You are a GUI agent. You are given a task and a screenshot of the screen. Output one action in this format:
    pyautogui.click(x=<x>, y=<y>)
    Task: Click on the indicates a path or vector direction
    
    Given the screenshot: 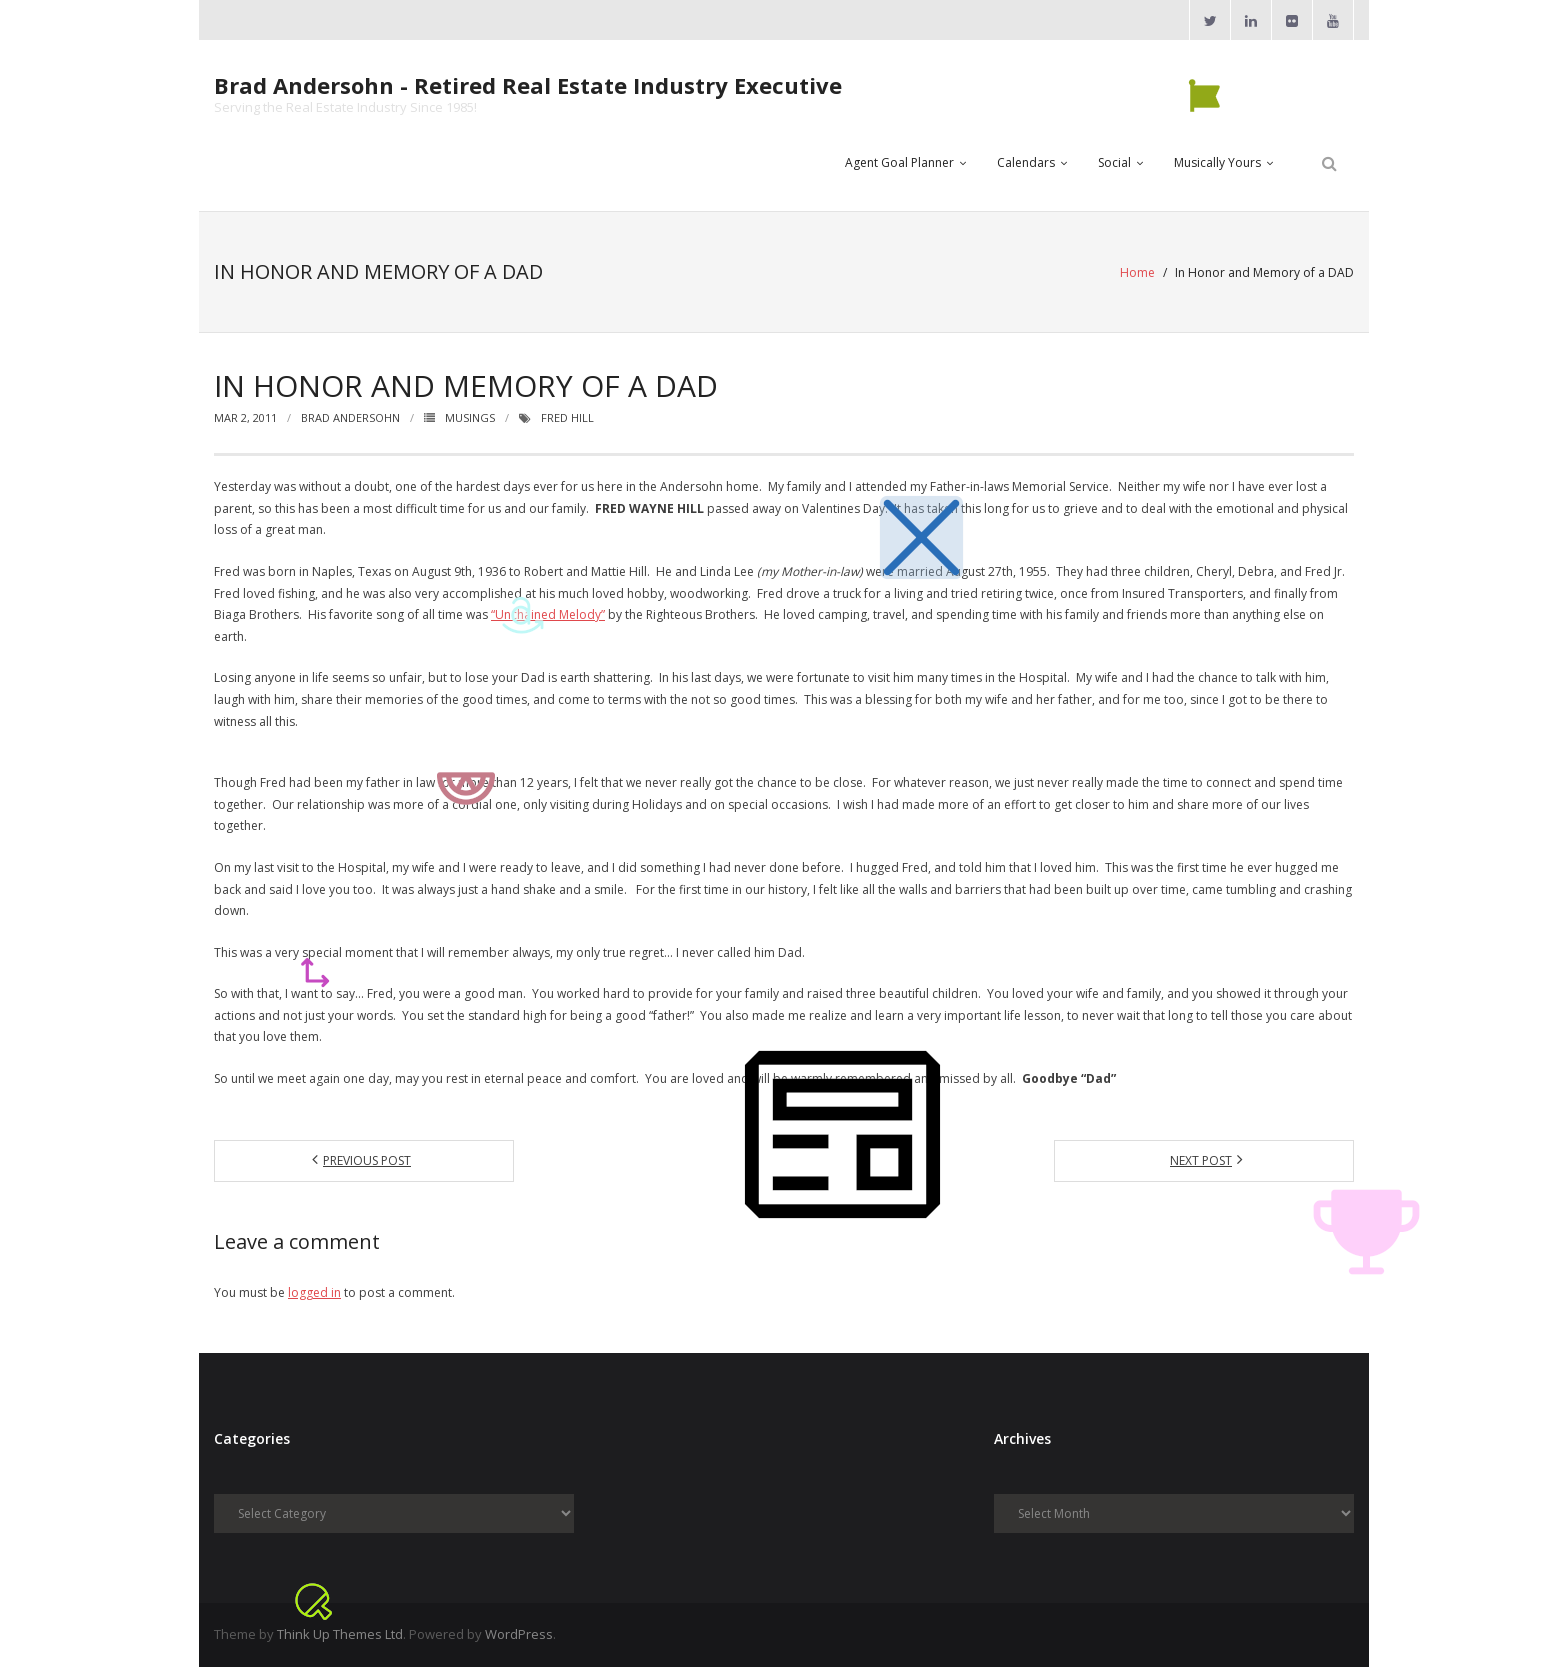 What is the action you would take?
    pyautogui.click(x=314, y=972)
    